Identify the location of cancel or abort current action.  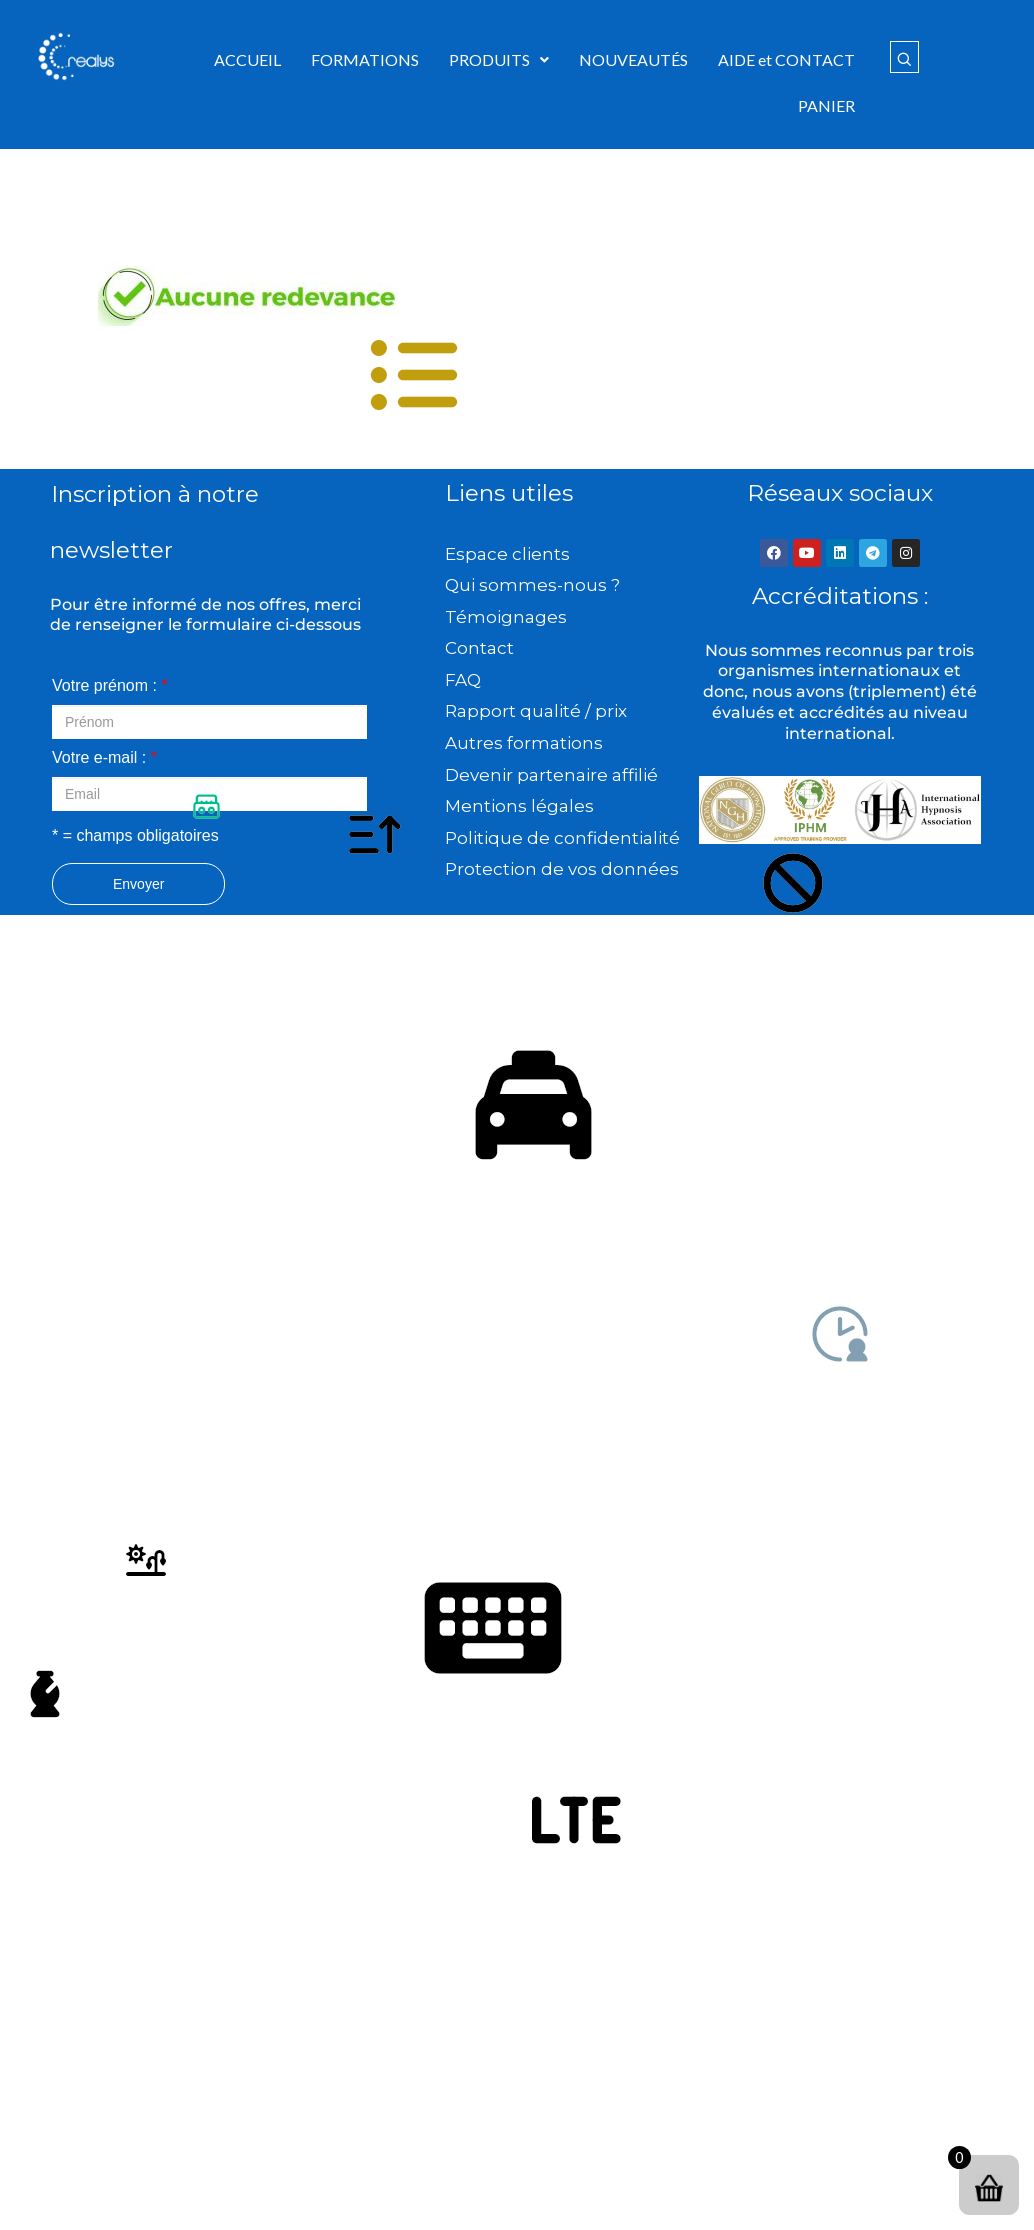
(793, 883).